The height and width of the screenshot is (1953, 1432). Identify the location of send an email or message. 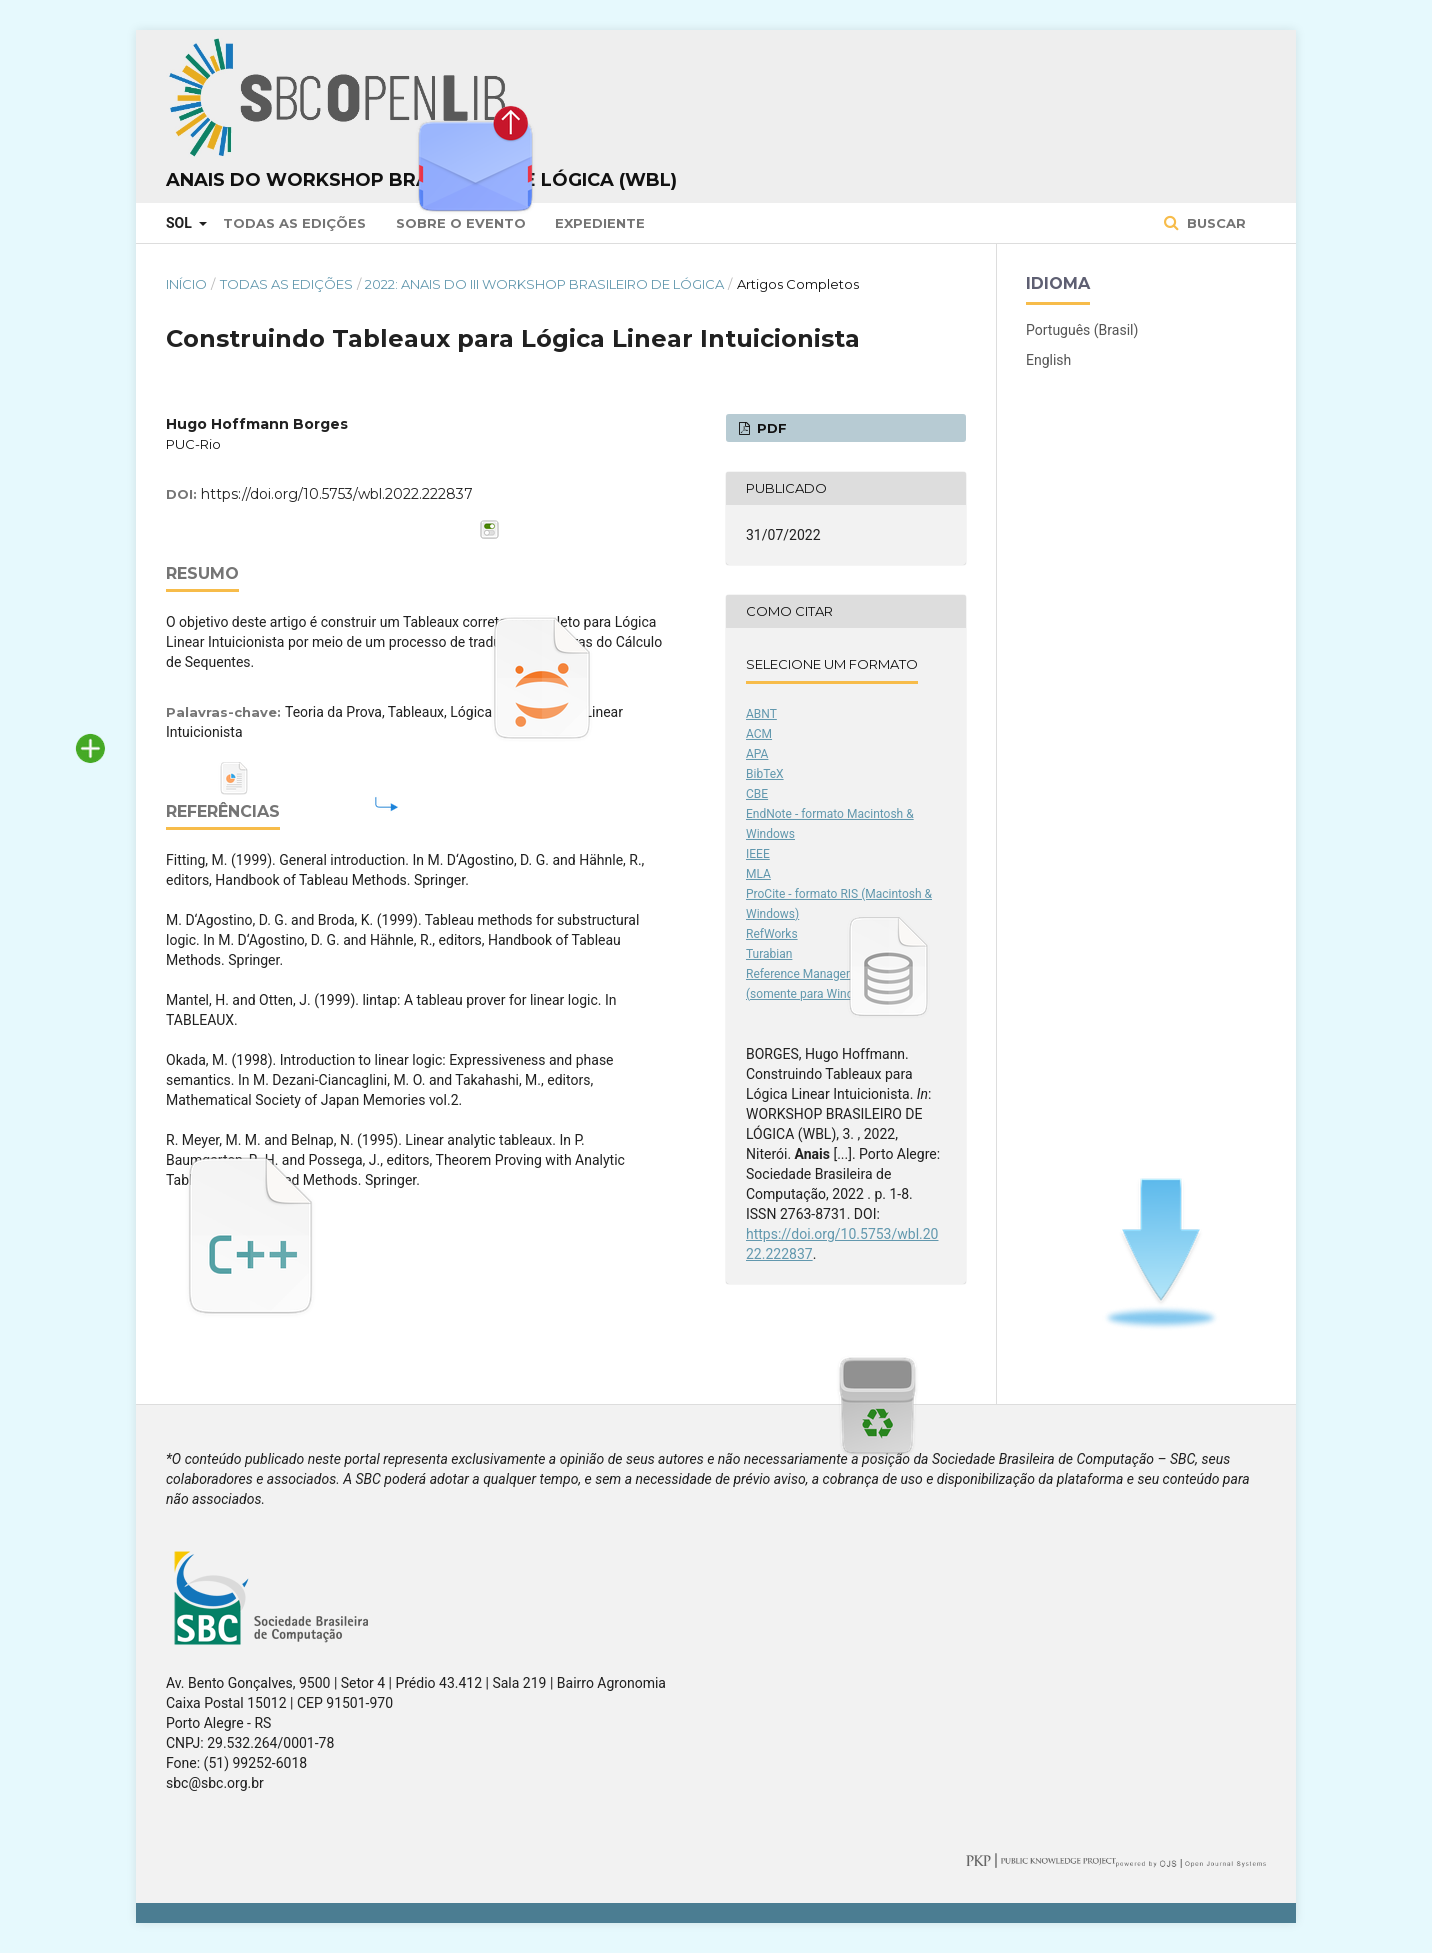
(475, 166).